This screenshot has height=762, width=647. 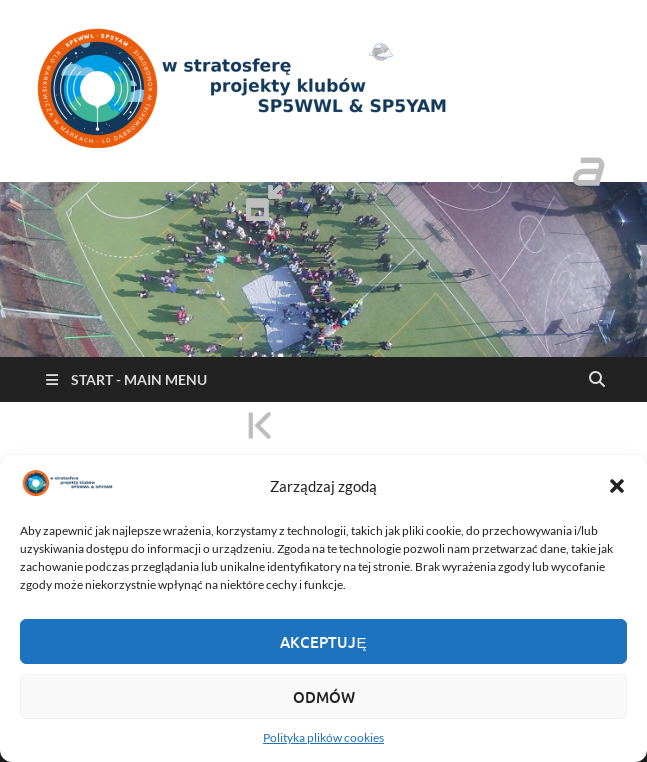 I want to click on restore window to previous size, so click(x=264, y=203).